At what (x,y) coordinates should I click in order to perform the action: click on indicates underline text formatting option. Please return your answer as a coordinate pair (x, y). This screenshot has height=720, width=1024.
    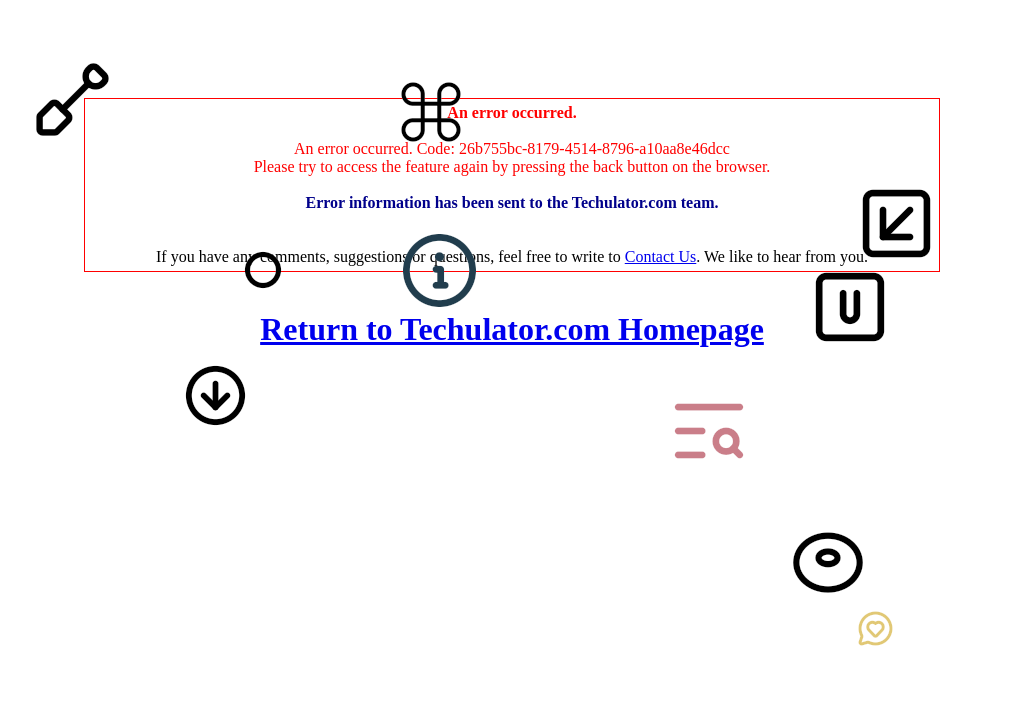
    Looking at the image, I should click on (850, 307).